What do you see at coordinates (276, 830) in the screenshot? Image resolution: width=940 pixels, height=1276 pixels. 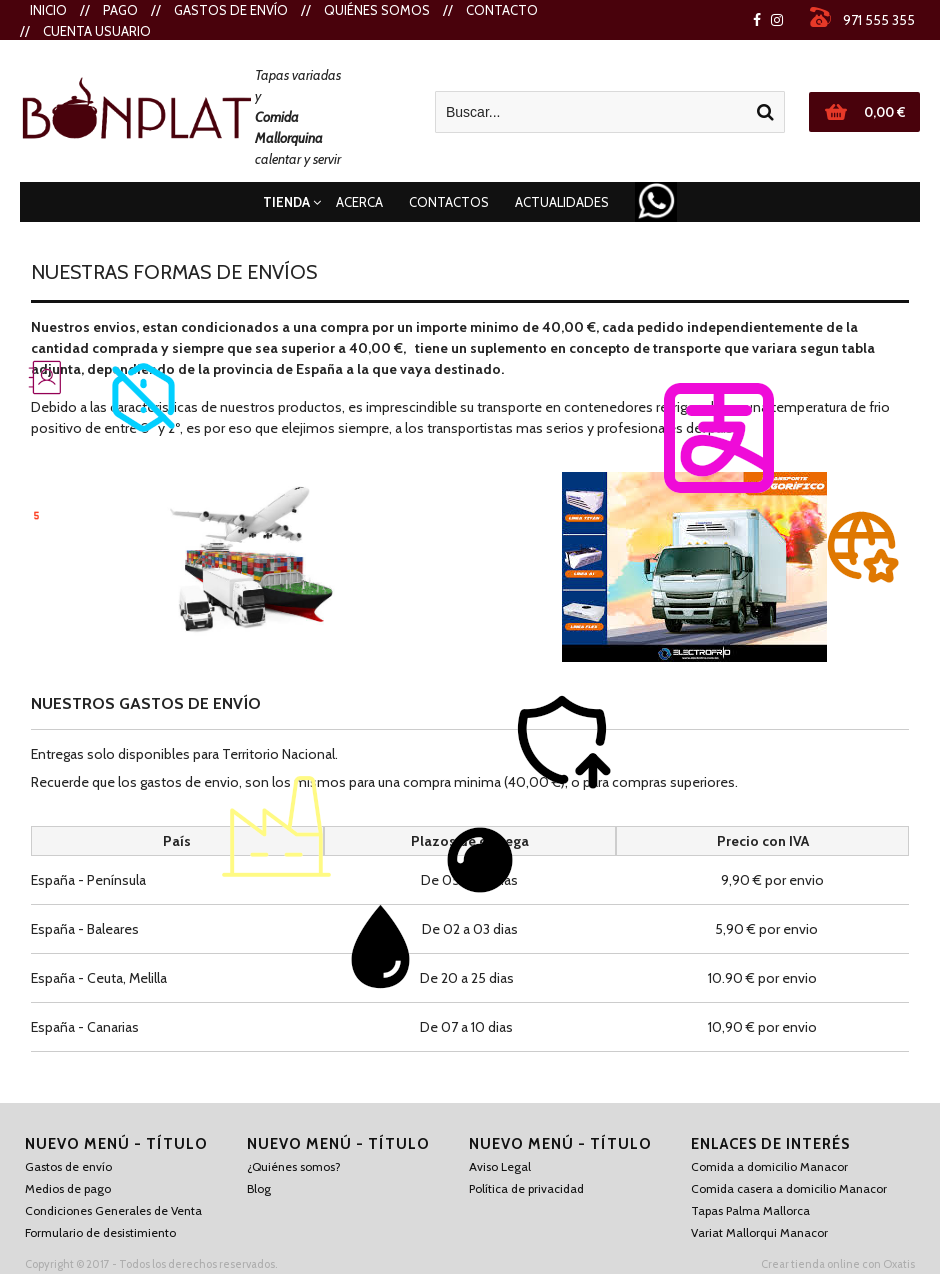 I see `view manufacturing or production facilities` at bounding box center [276, 830].